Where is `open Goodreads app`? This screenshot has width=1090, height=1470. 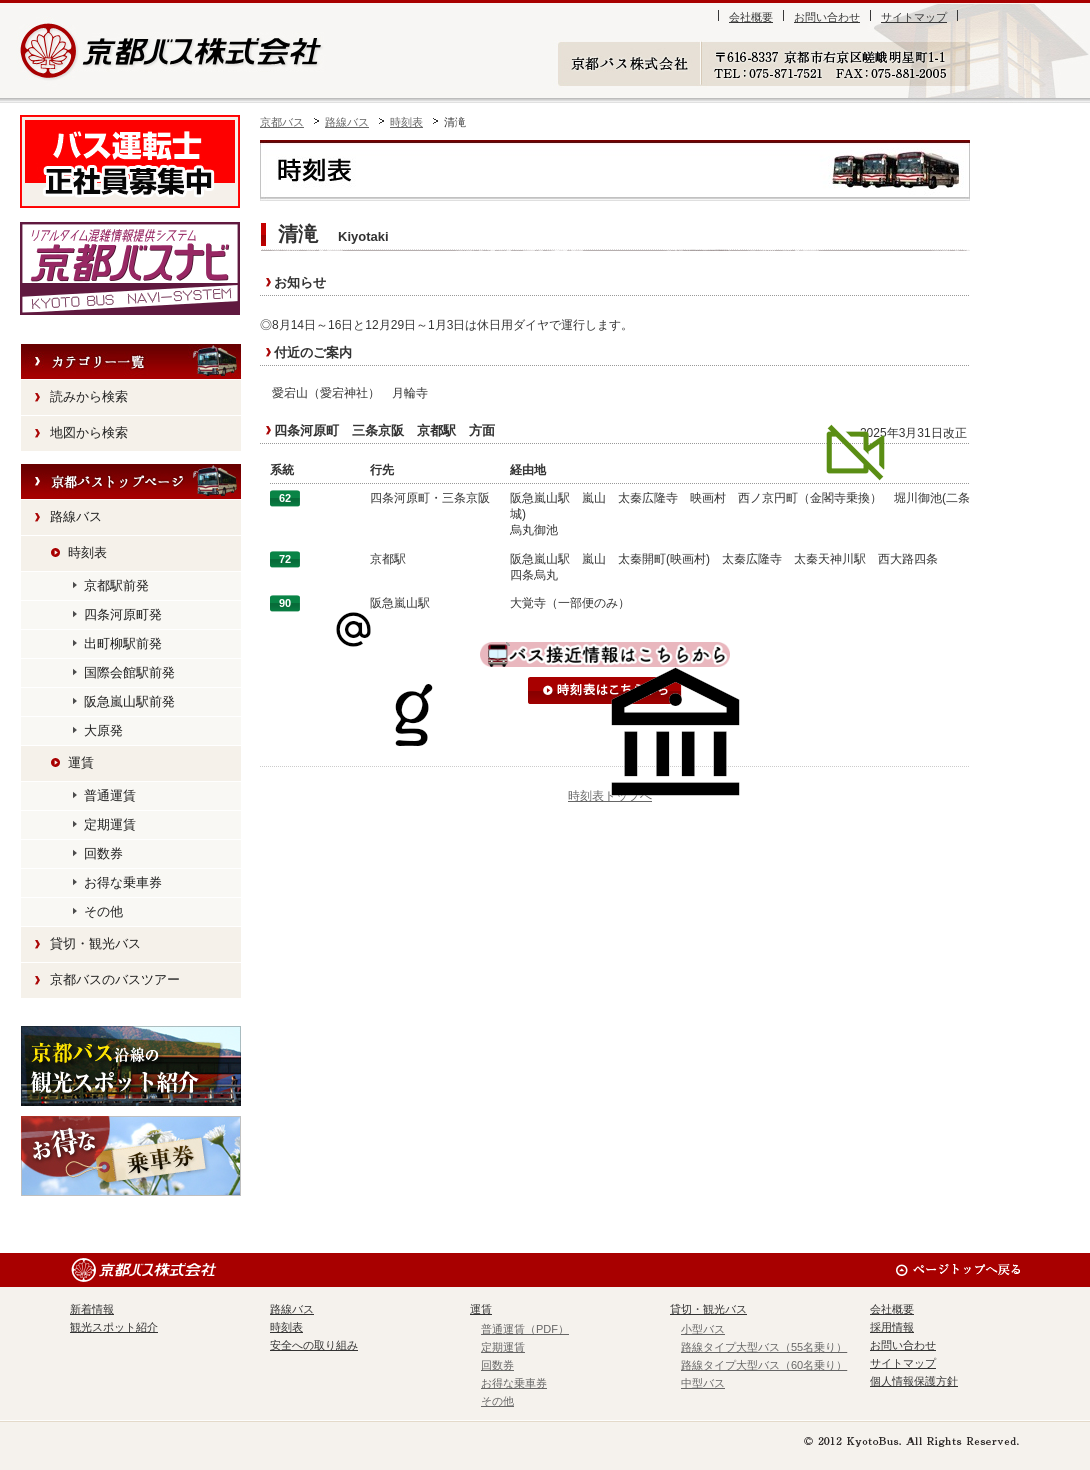 open Goodreads app is located at coordinates (414, 715).